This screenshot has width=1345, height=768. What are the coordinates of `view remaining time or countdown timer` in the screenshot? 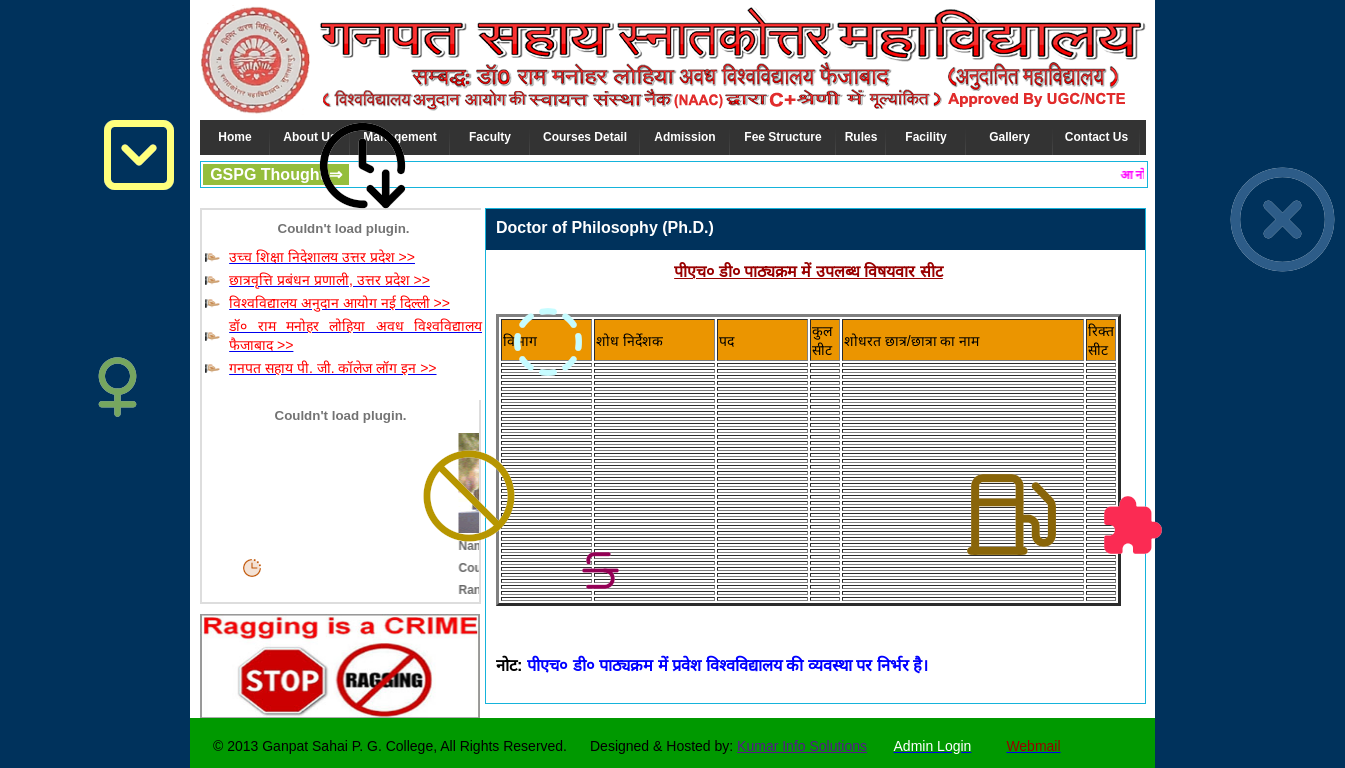 It's located at (252, 568).